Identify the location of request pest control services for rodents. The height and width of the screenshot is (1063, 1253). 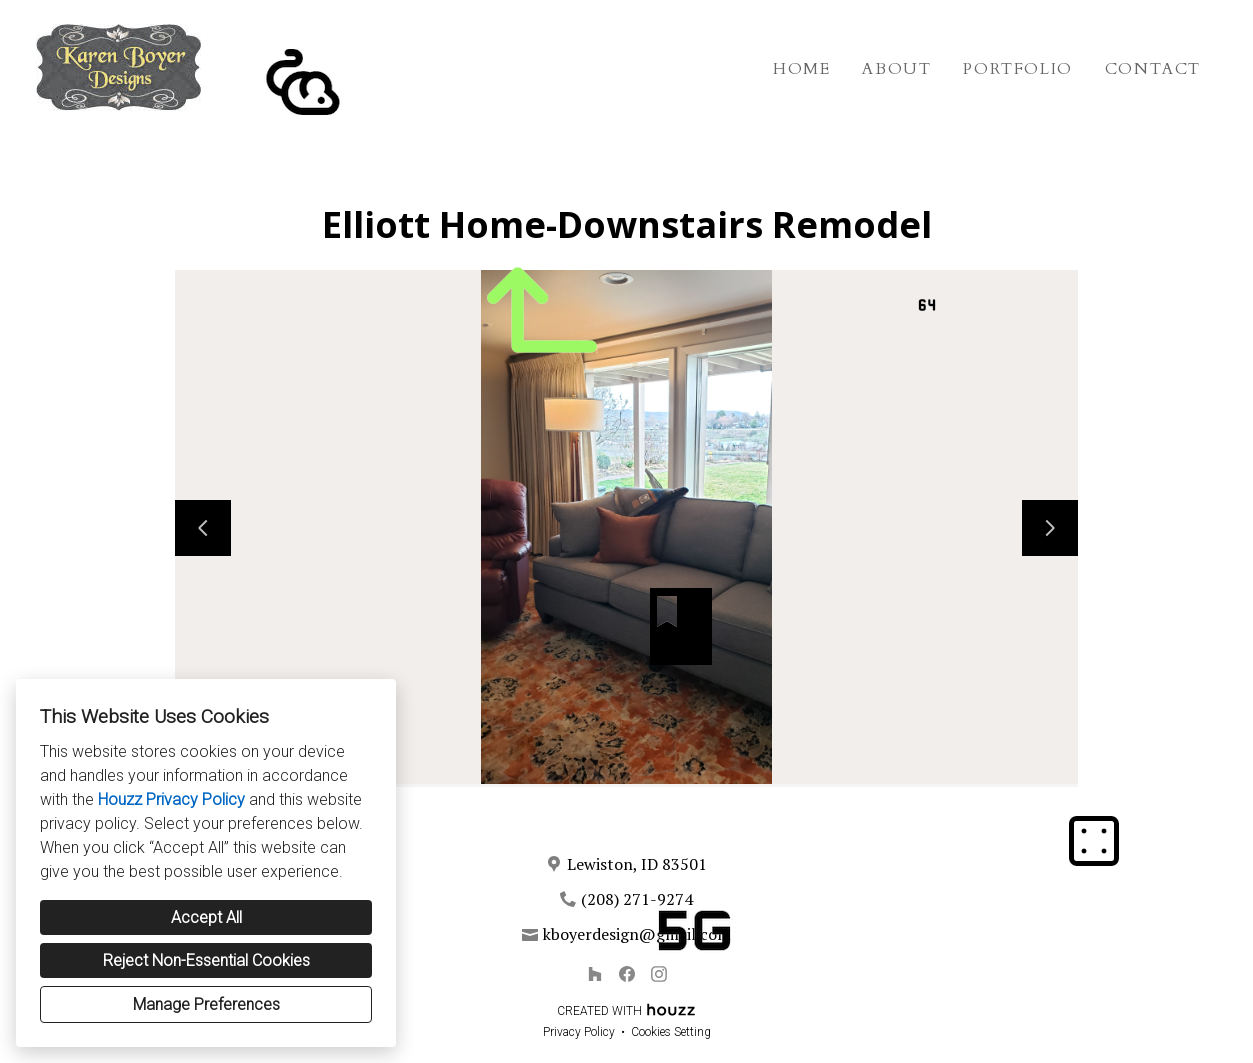
(303, 82).